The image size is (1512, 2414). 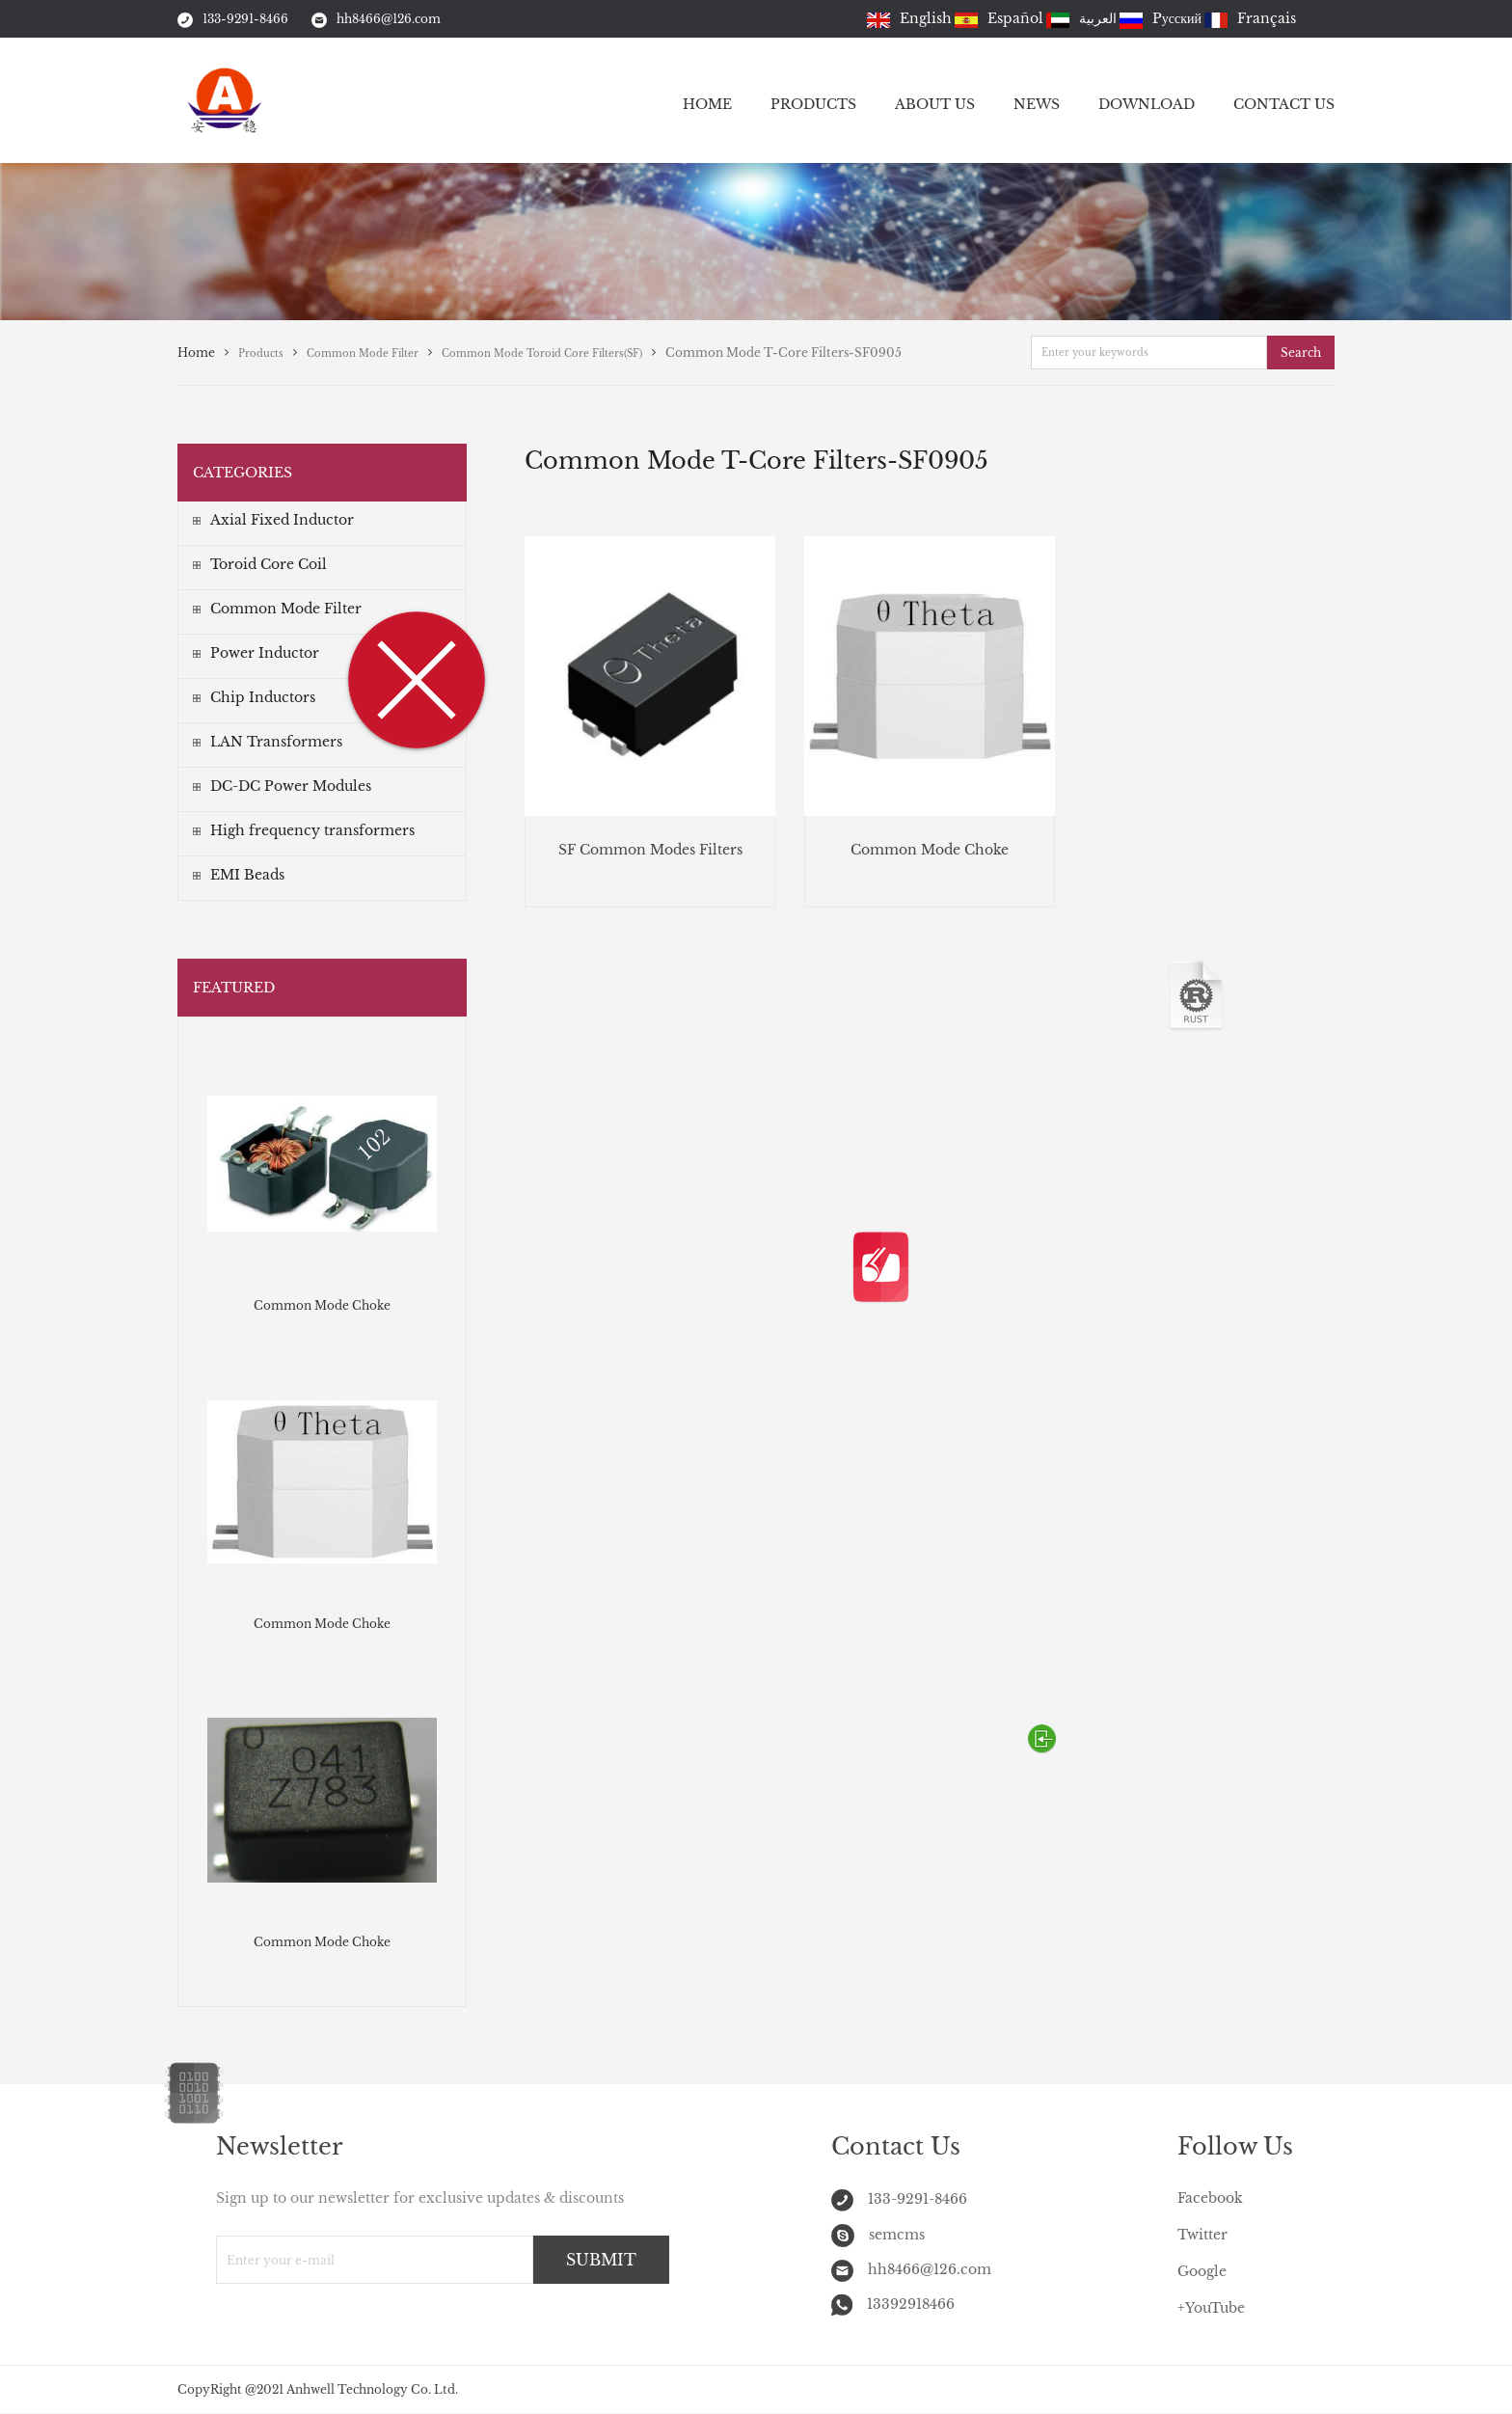 I want to click on log out of the current user session, so click(x=1042, y=1739).